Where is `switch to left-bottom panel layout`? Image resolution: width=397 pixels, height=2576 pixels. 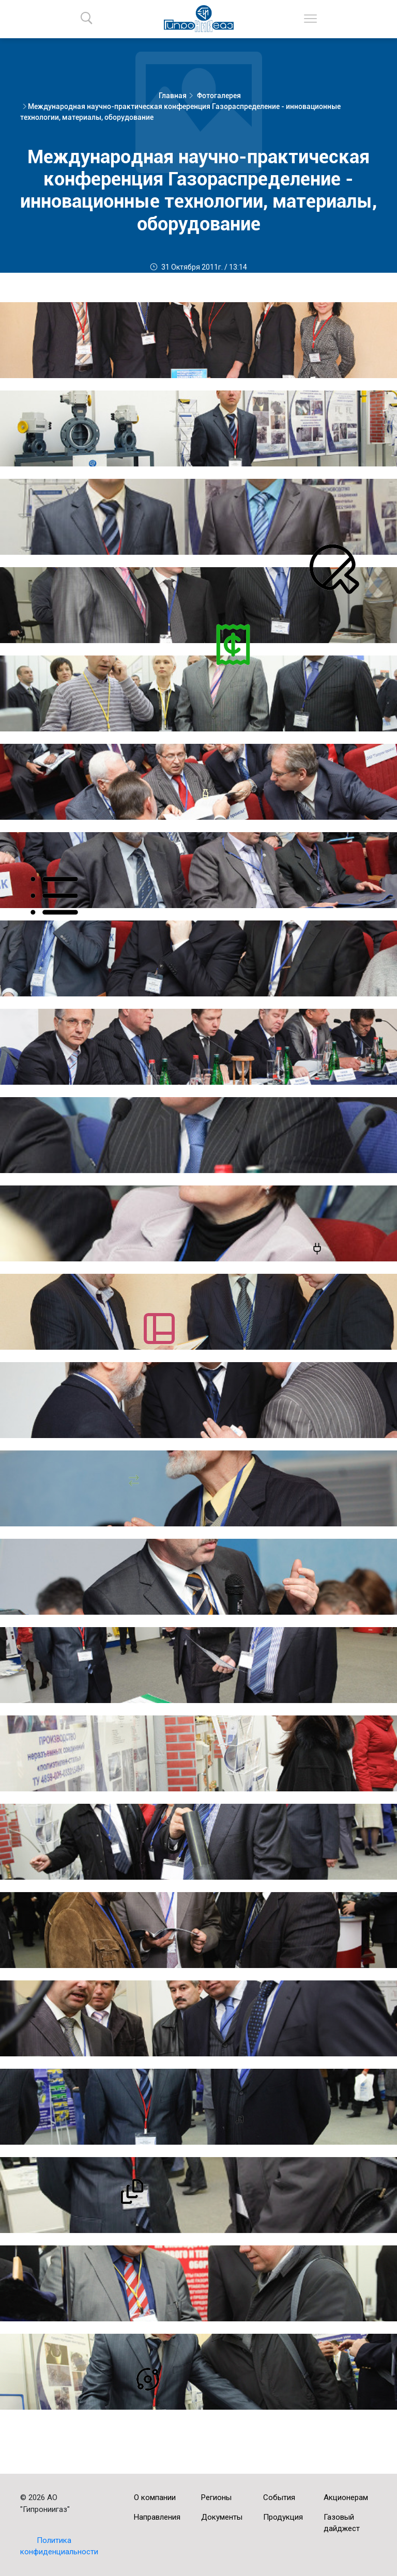
switch to left-bottom panel layout is located at coordinates (159, 1329).